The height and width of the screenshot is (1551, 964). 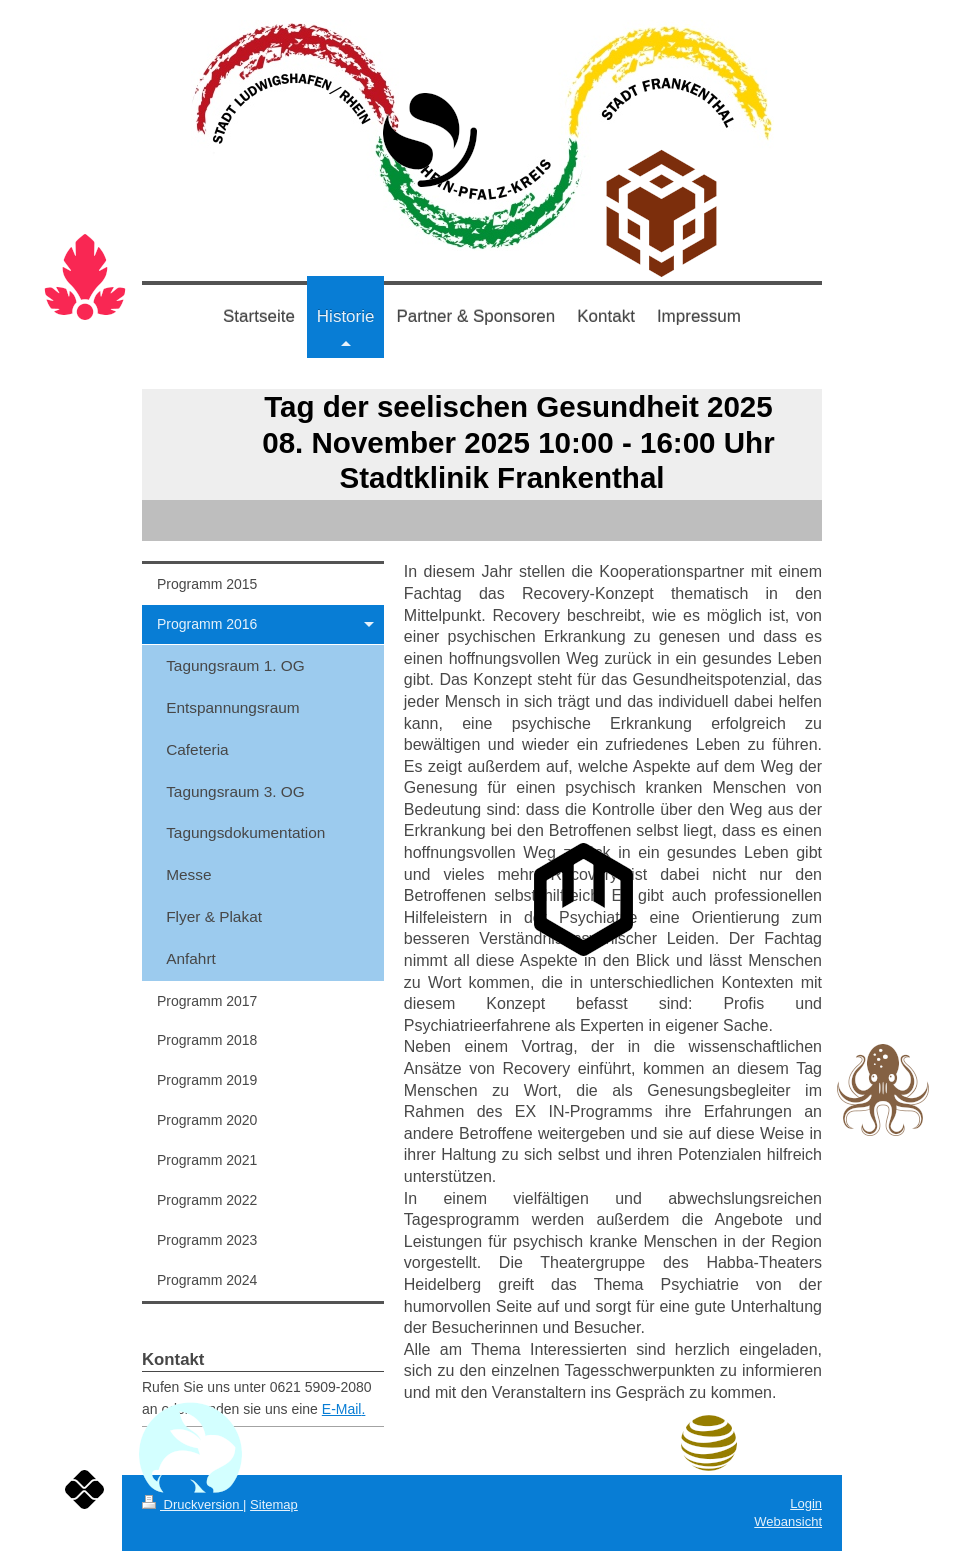 What do you see at coordinates (583, 899) in the screenshot?
I see `wasmcloud platform logo` at bounding box center [583, 899].